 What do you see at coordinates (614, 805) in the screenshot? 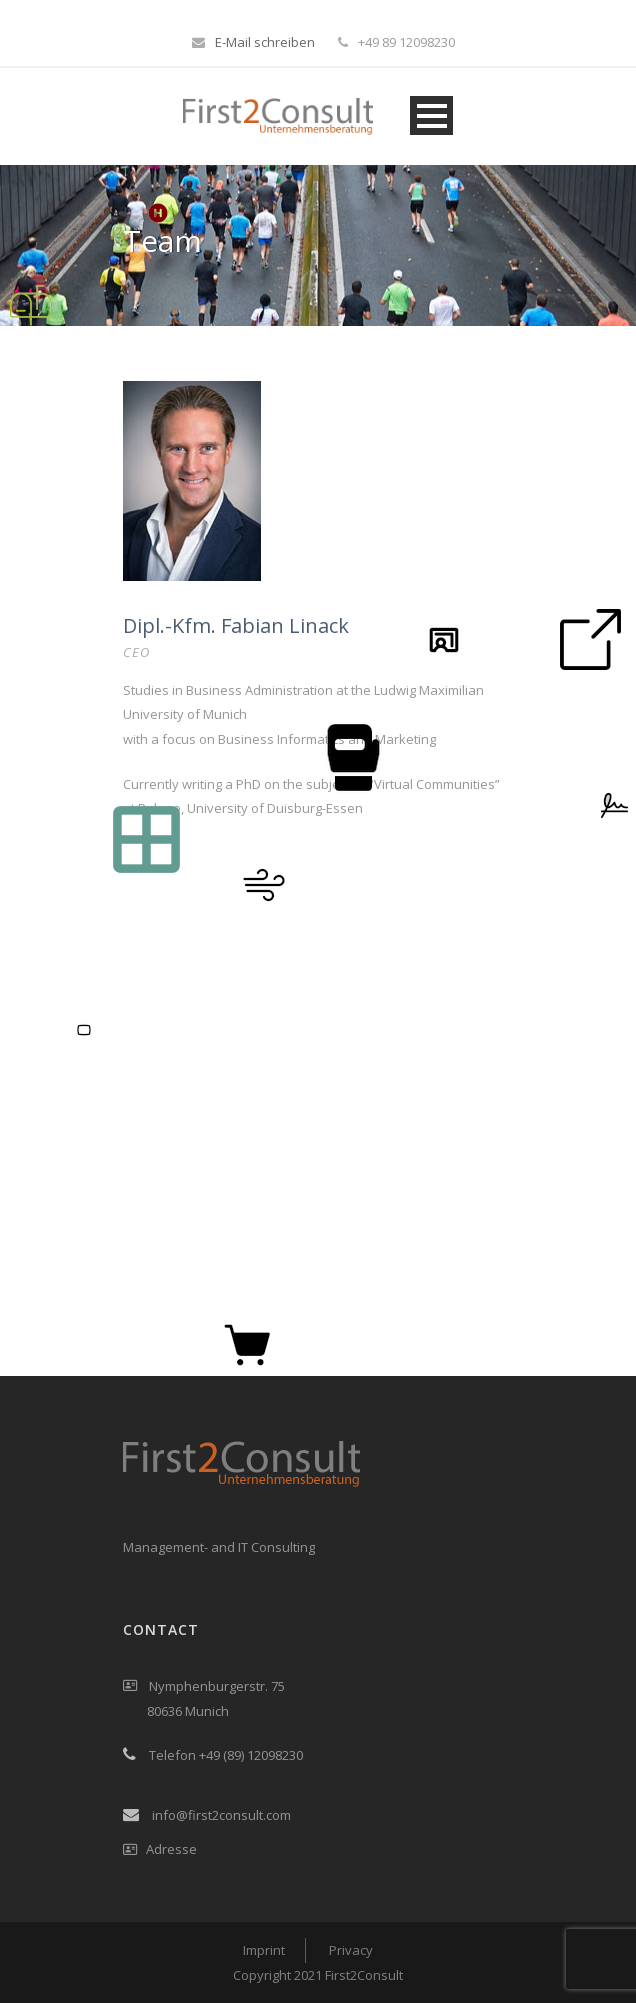
I see `add your signature to a document` at bounding box center [614, 805].